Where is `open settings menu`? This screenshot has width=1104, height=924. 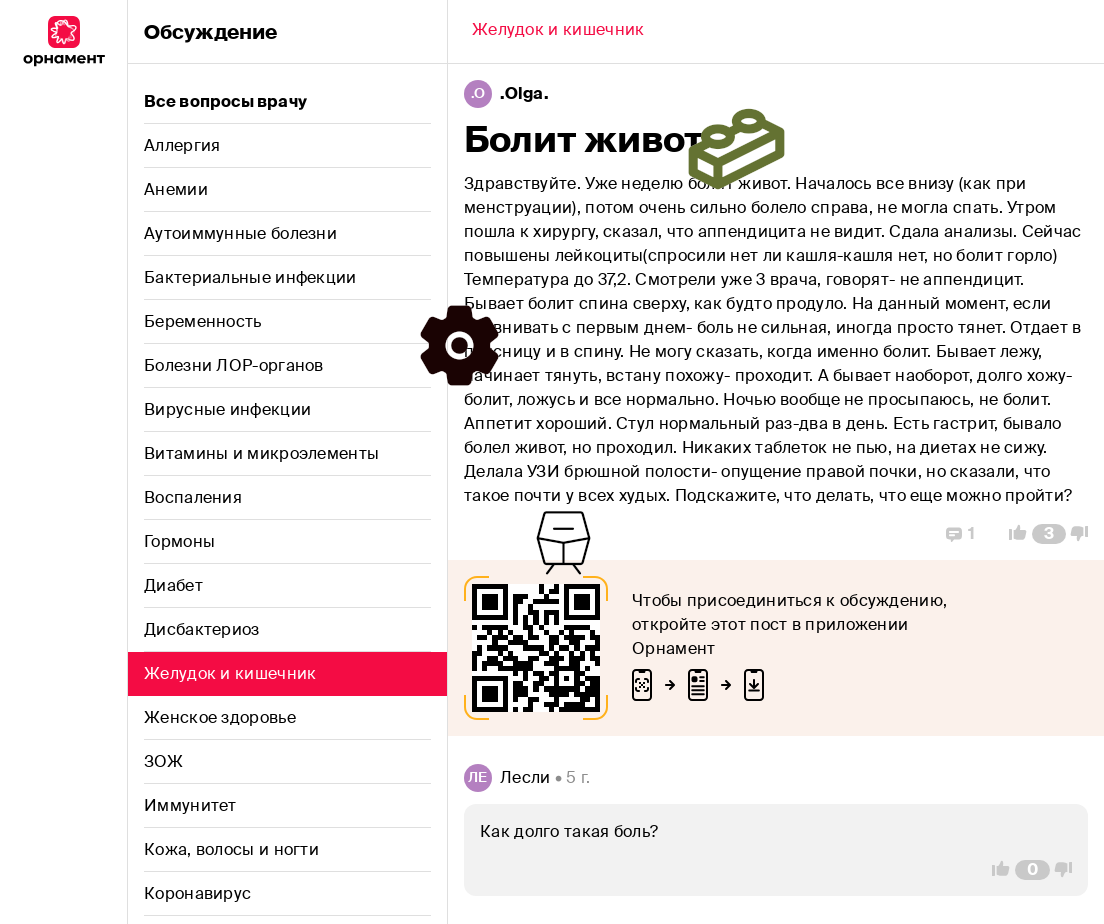
open settings menu is located at coordinates (459, 345).